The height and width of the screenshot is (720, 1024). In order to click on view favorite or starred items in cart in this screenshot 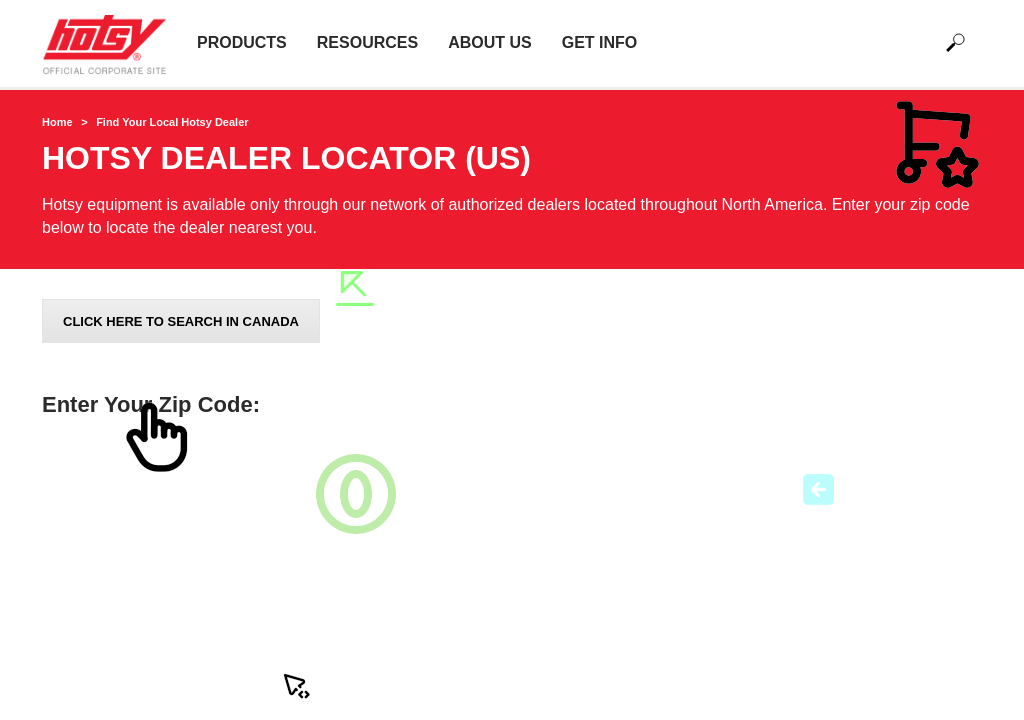, I will do `click(933, 142)`.